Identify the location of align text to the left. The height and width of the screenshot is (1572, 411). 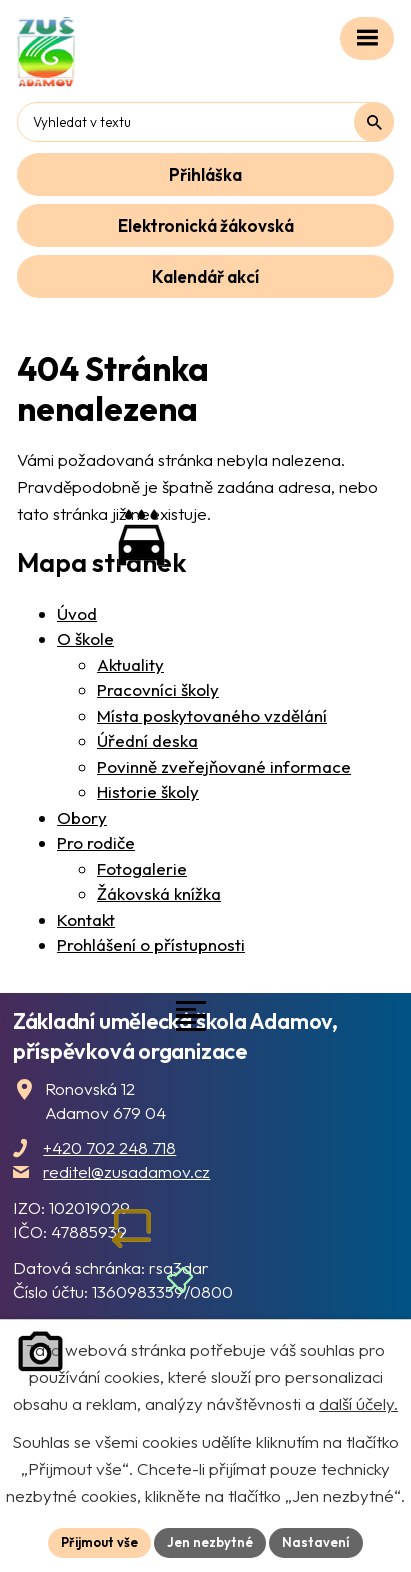
(191, 1016).